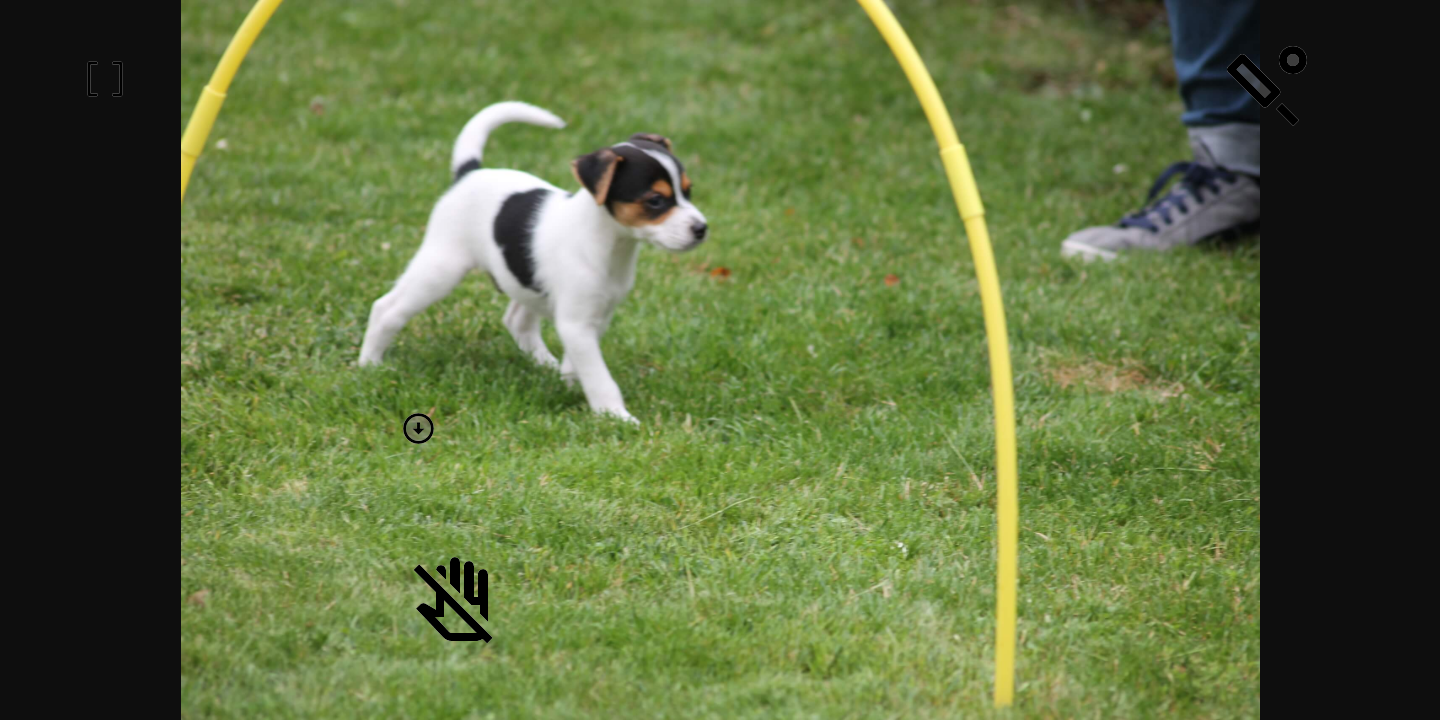  Describe the element at coordinates (456, 601) in the screenshot. I see `do not touch or interact with this item` at that location.